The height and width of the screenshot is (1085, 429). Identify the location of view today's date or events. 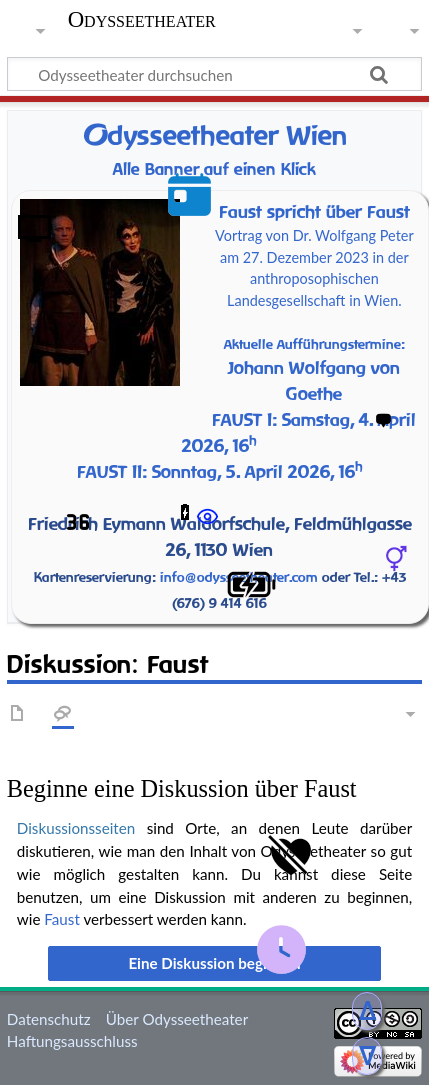
(189, 194).